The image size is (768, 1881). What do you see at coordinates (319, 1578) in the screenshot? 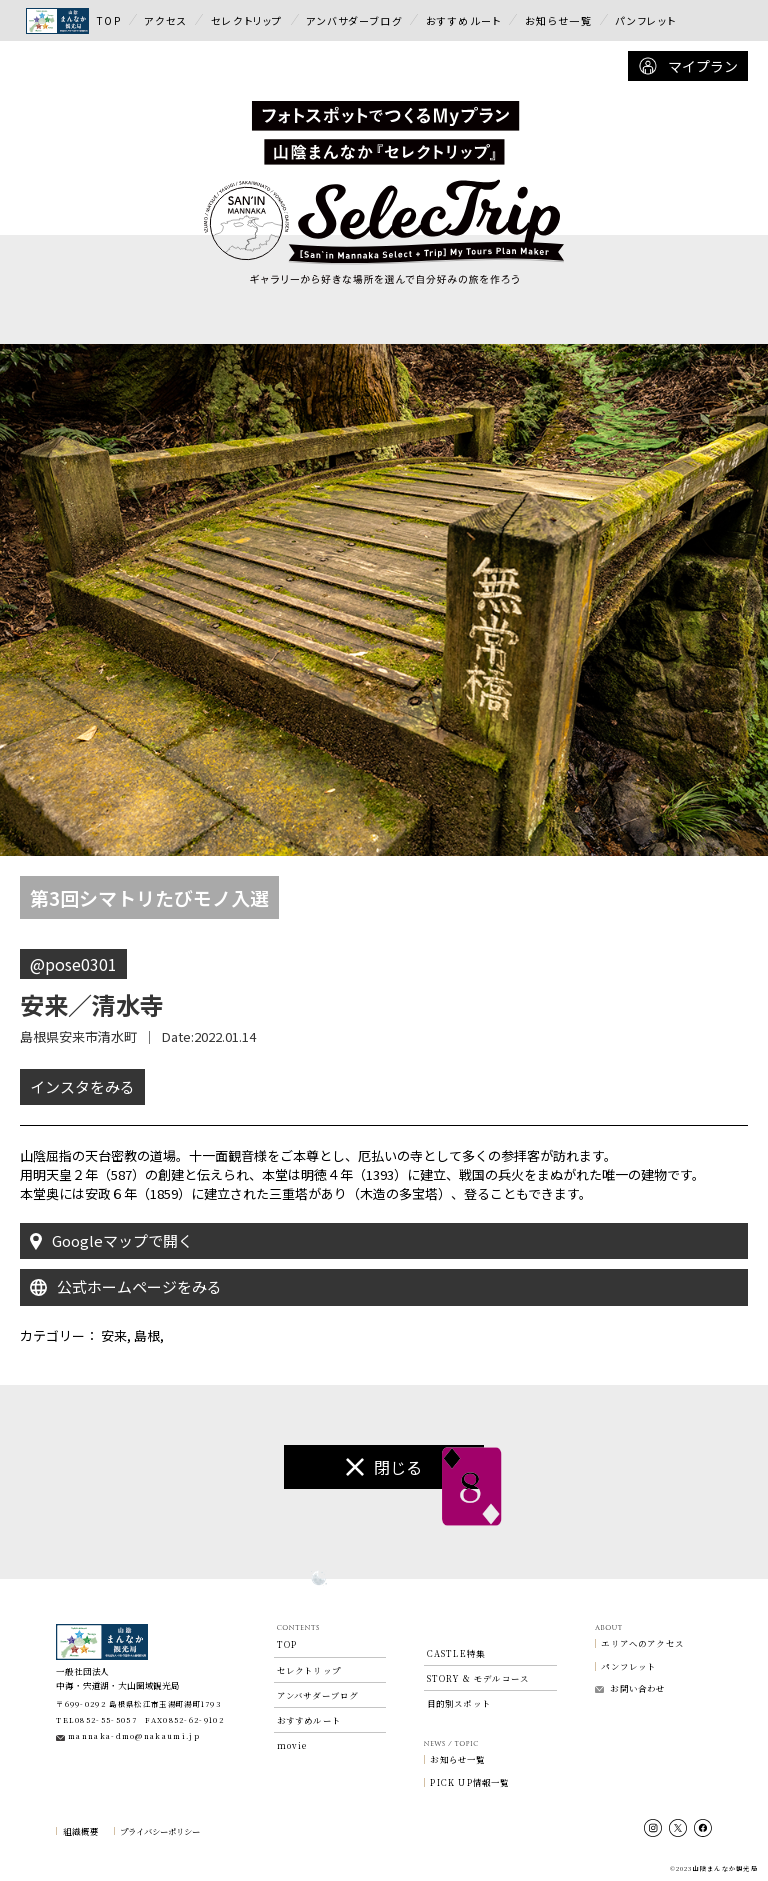
I see `indicates clear night weather conditions` at bounding box center [319, 1578].